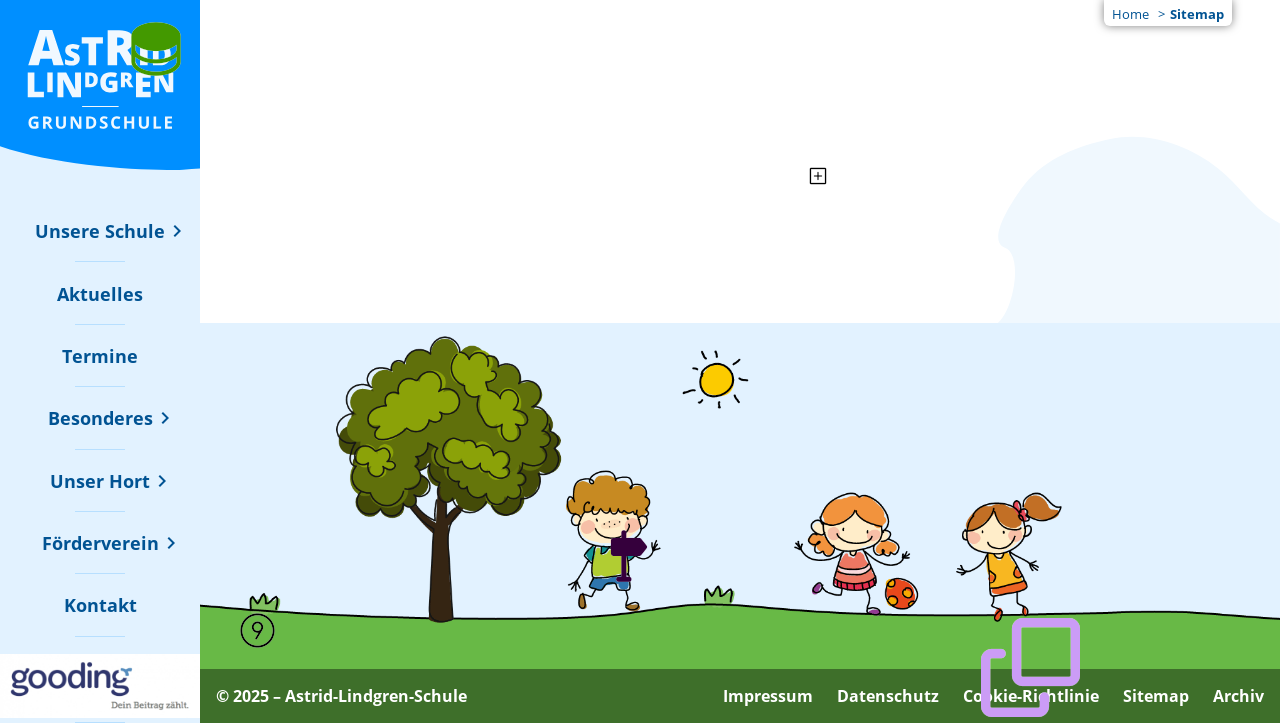 This screenshot has height=723, width=1280. Describe the element at coordinates (818, 176) in the screenshot. I see `add a new item` at that location.